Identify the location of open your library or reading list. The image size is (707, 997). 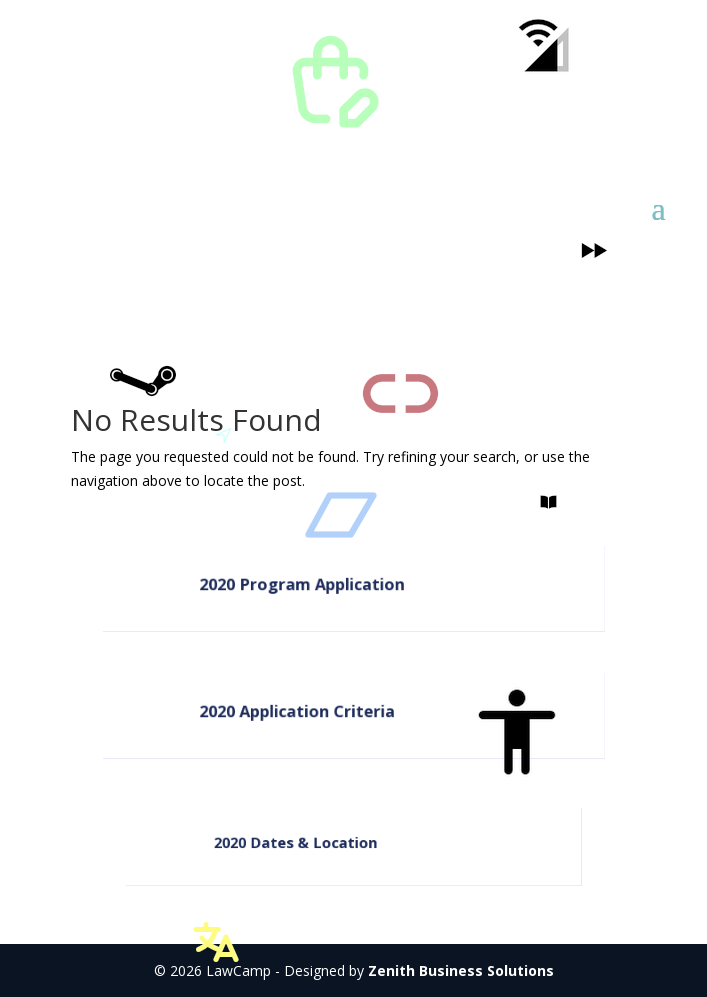
(548, 502).